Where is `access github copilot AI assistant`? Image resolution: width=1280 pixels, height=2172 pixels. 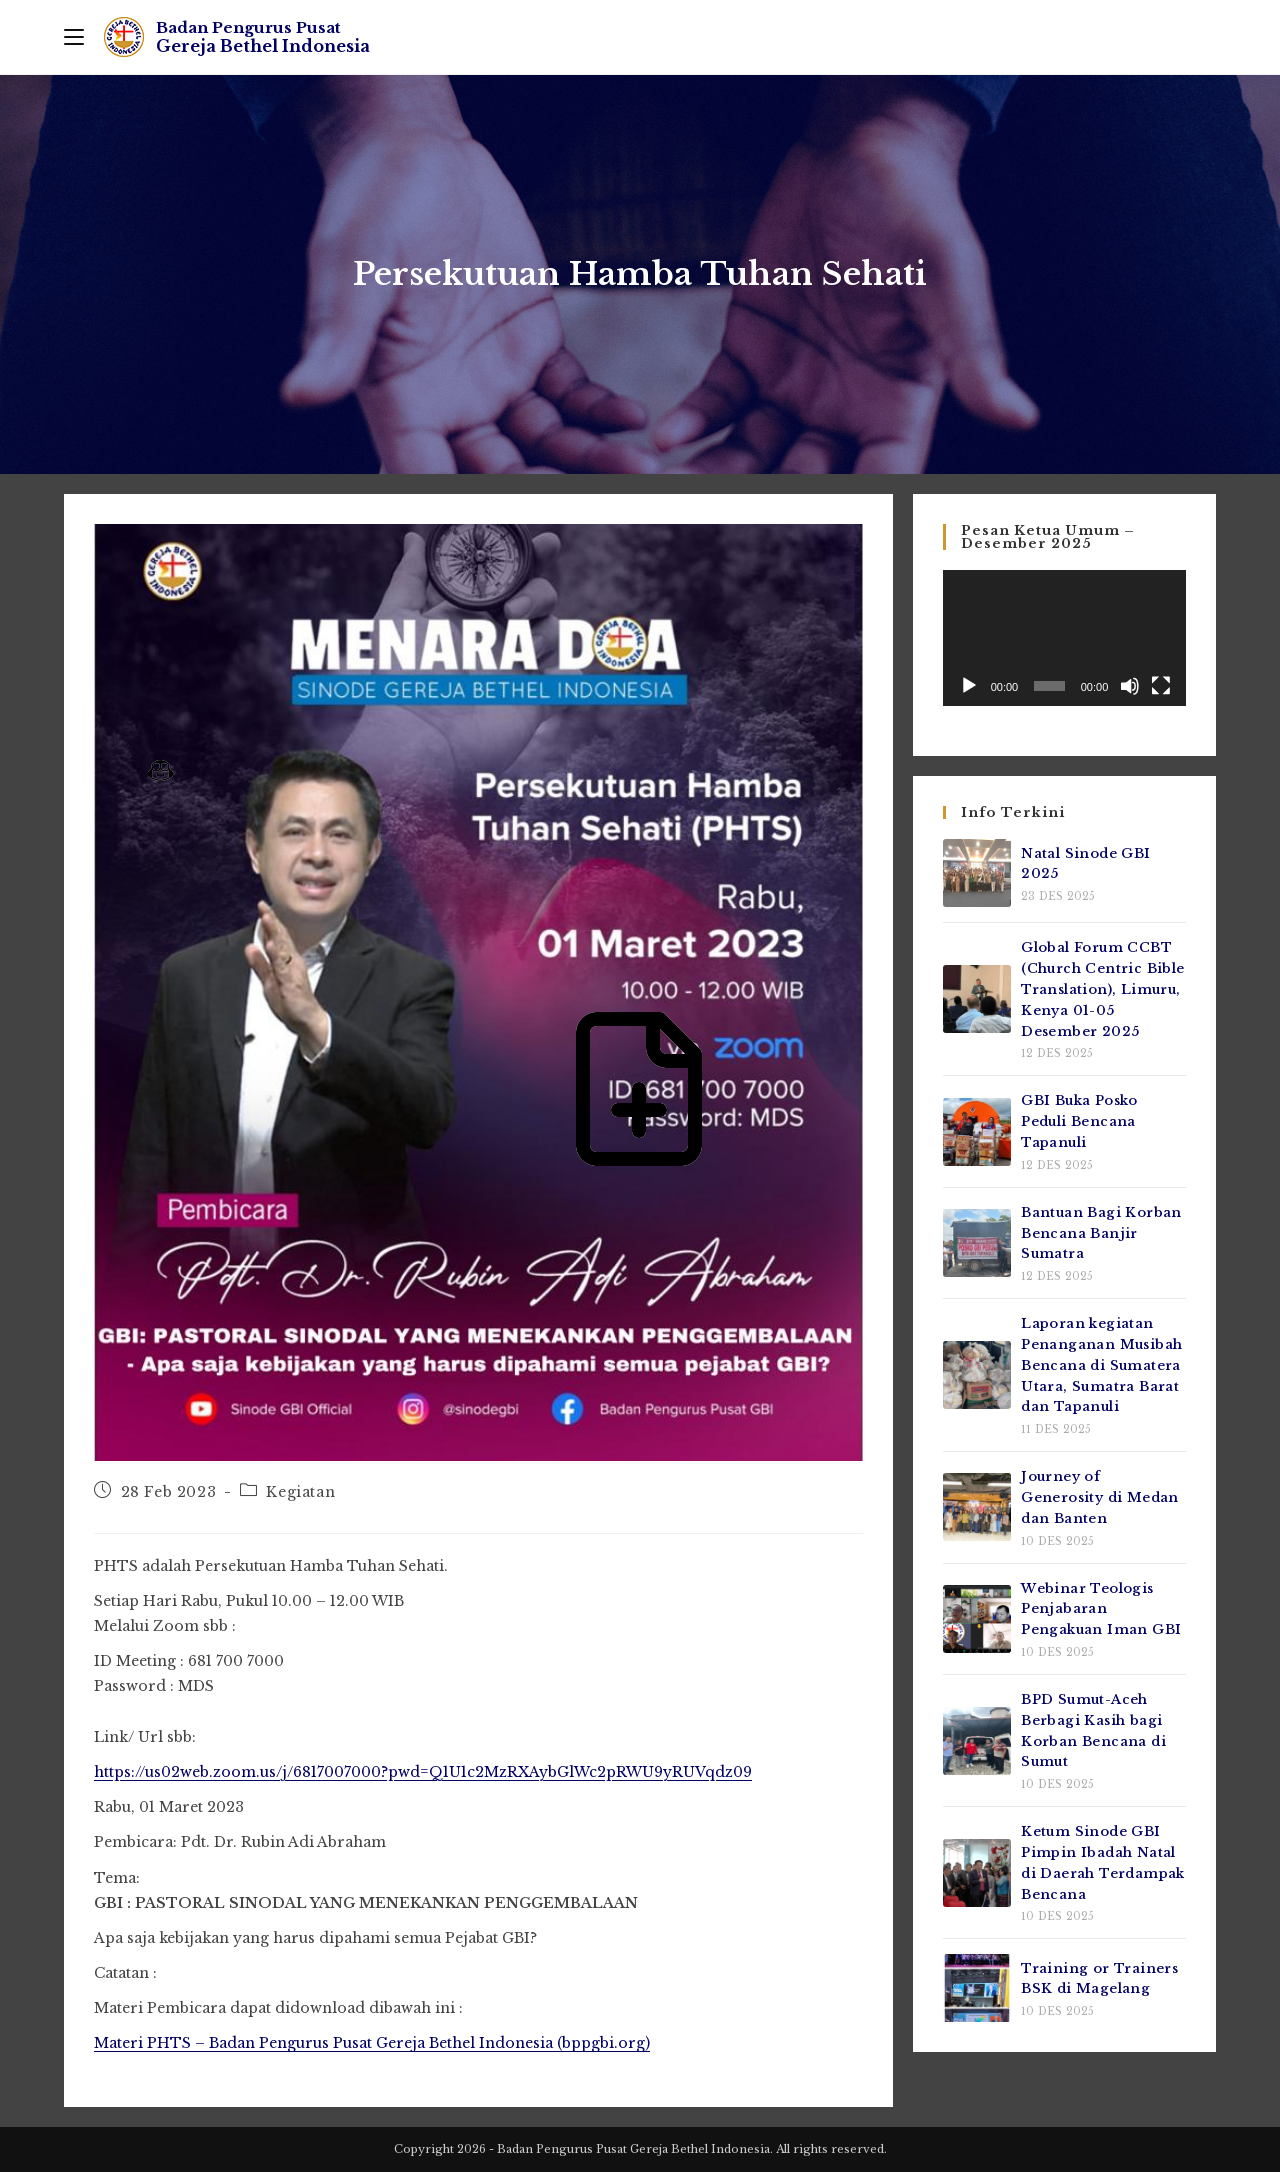 access github copilot AI assistant is located at coordinates (160, 770).